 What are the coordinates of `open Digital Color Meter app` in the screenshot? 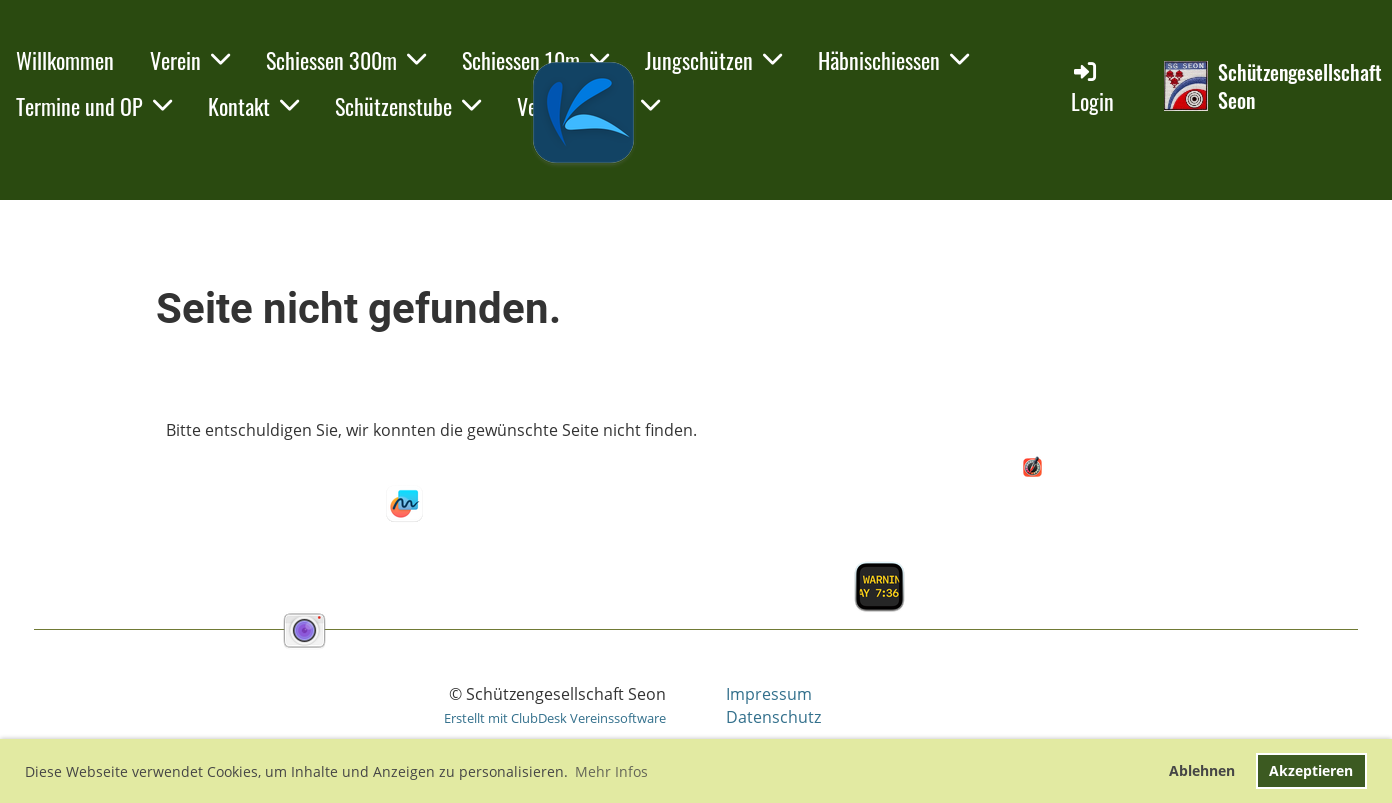 It's located at (1032, 467).